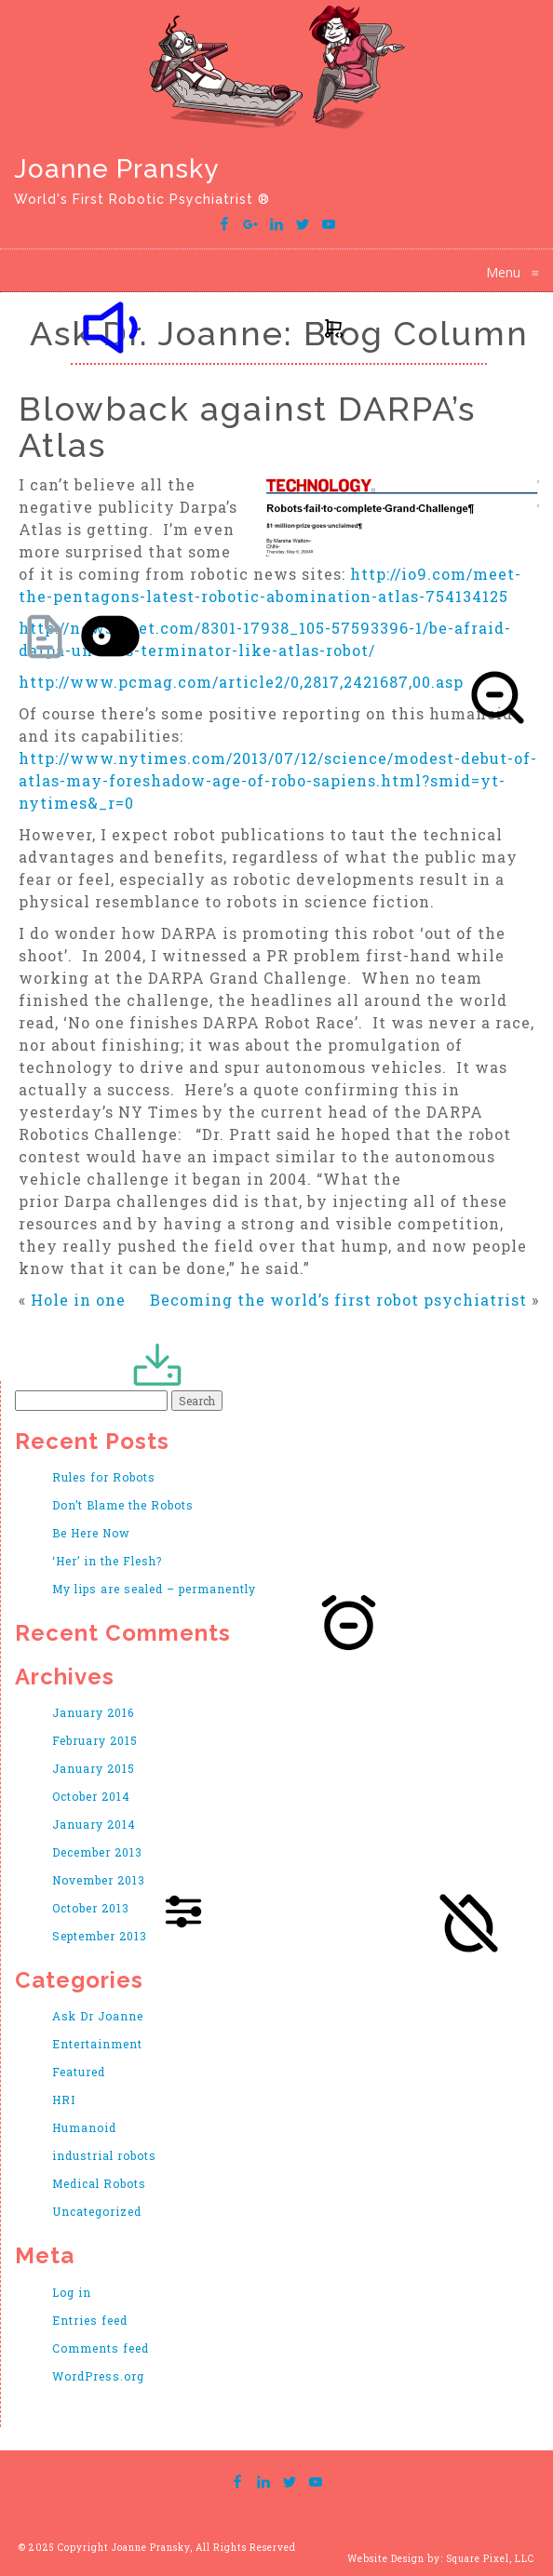 The width and height of the screenshot is (553, 2576). I want to click on decrease audio volume, so click(109, 328).